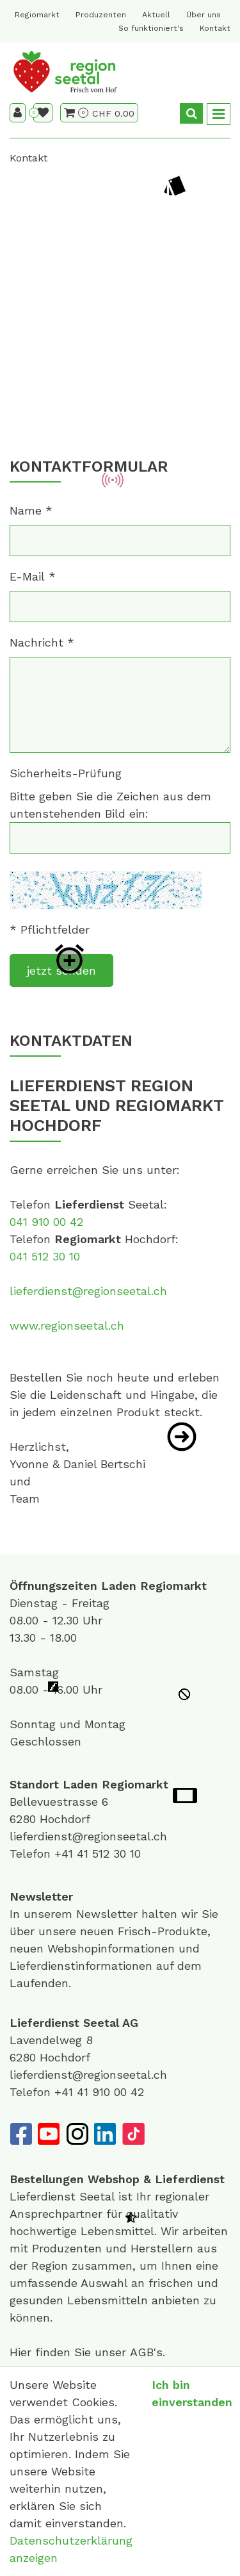 Image resolution: width=240 pixels, height=2576 pixels. What do you see at coordinates (53, 1687) in the screenshot?
I see `indicates stairs or stairway access` at bounding box center [53, 1687].